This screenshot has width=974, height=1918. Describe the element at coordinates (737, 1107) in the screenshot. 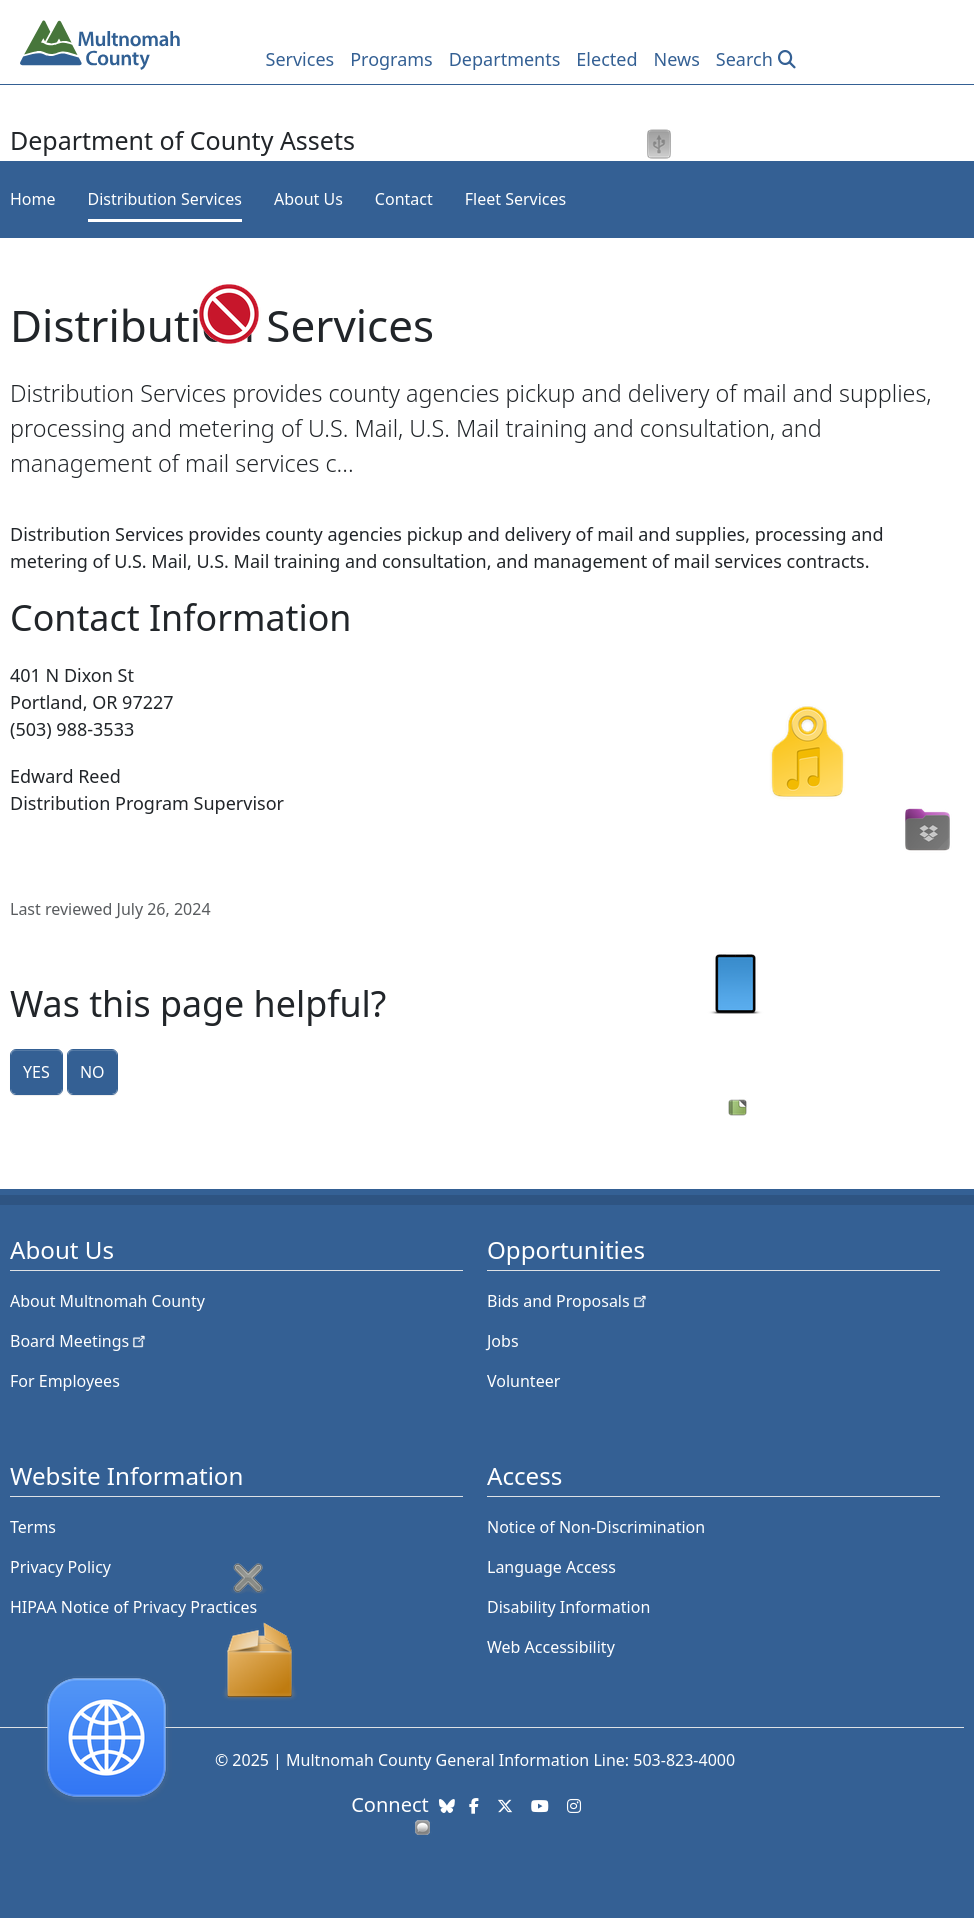

I see `customize desktop theme and appearance settings` at that location.